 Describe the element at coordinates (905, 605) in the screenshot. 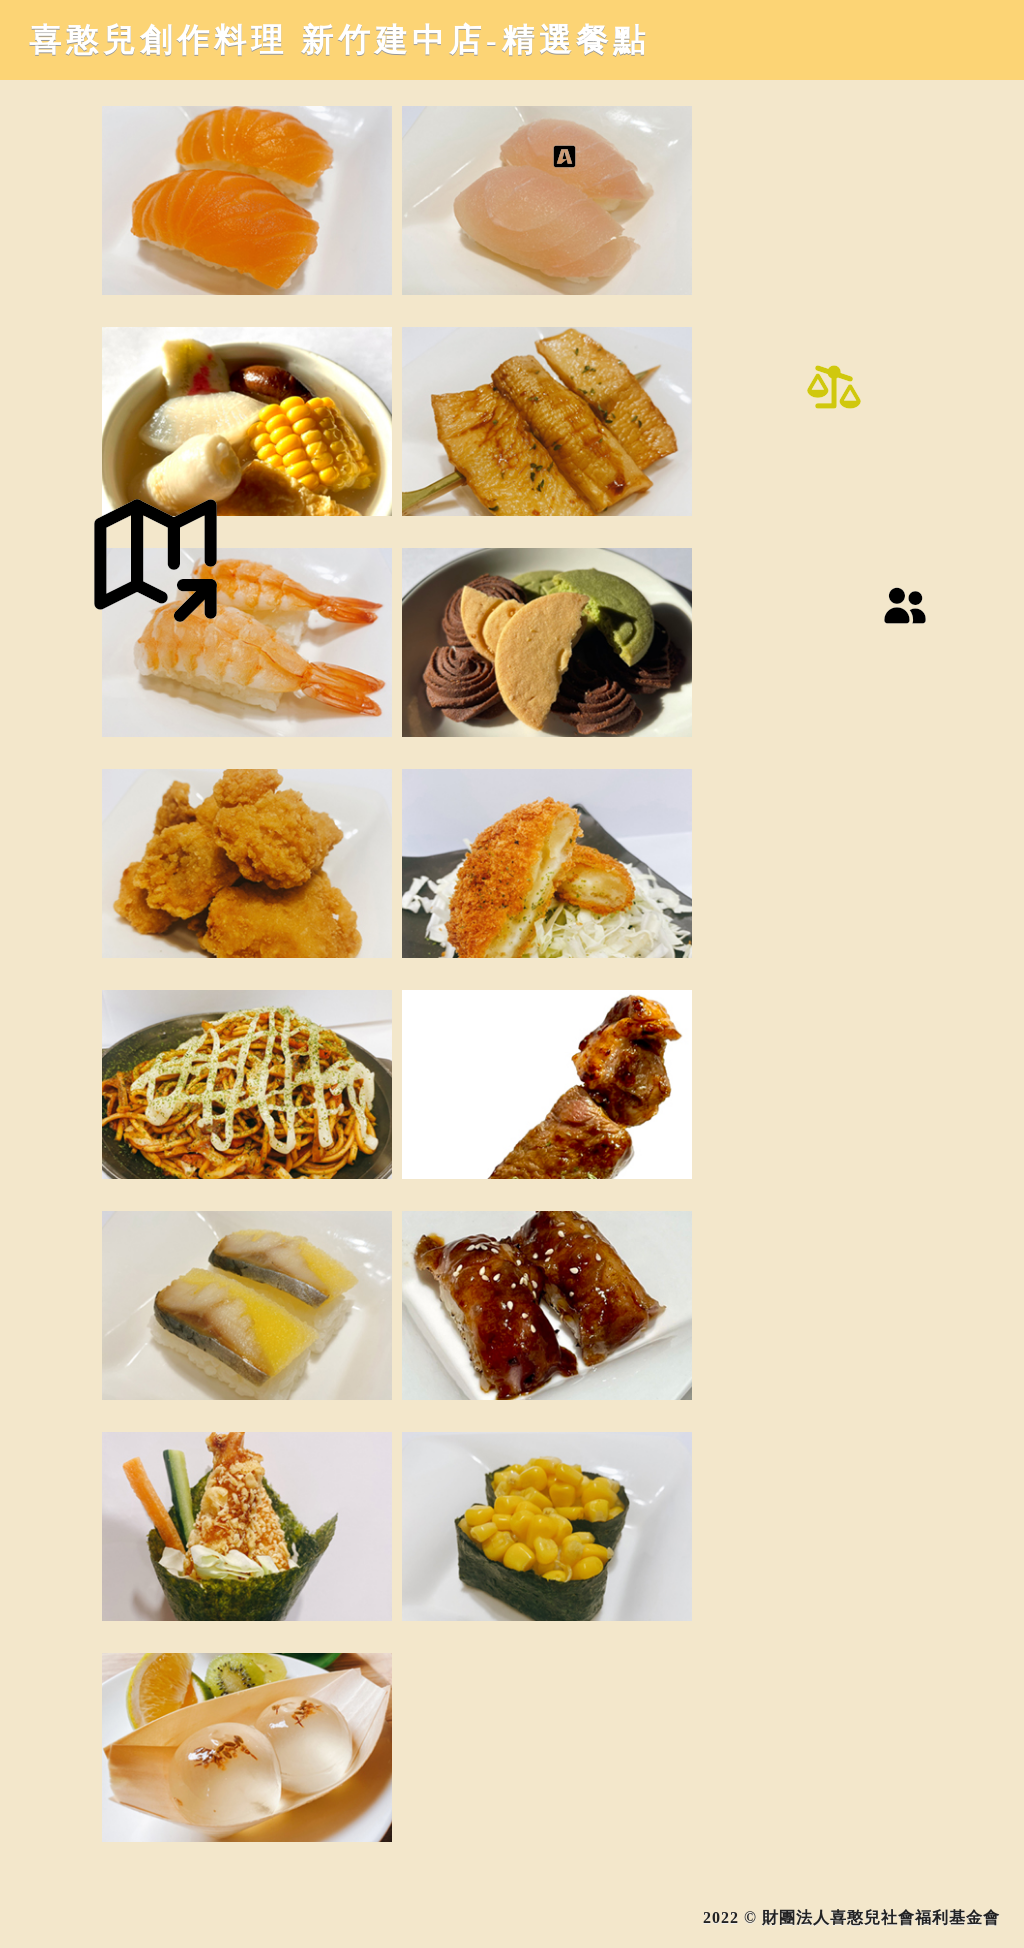

I see `view your friends list` at that location.